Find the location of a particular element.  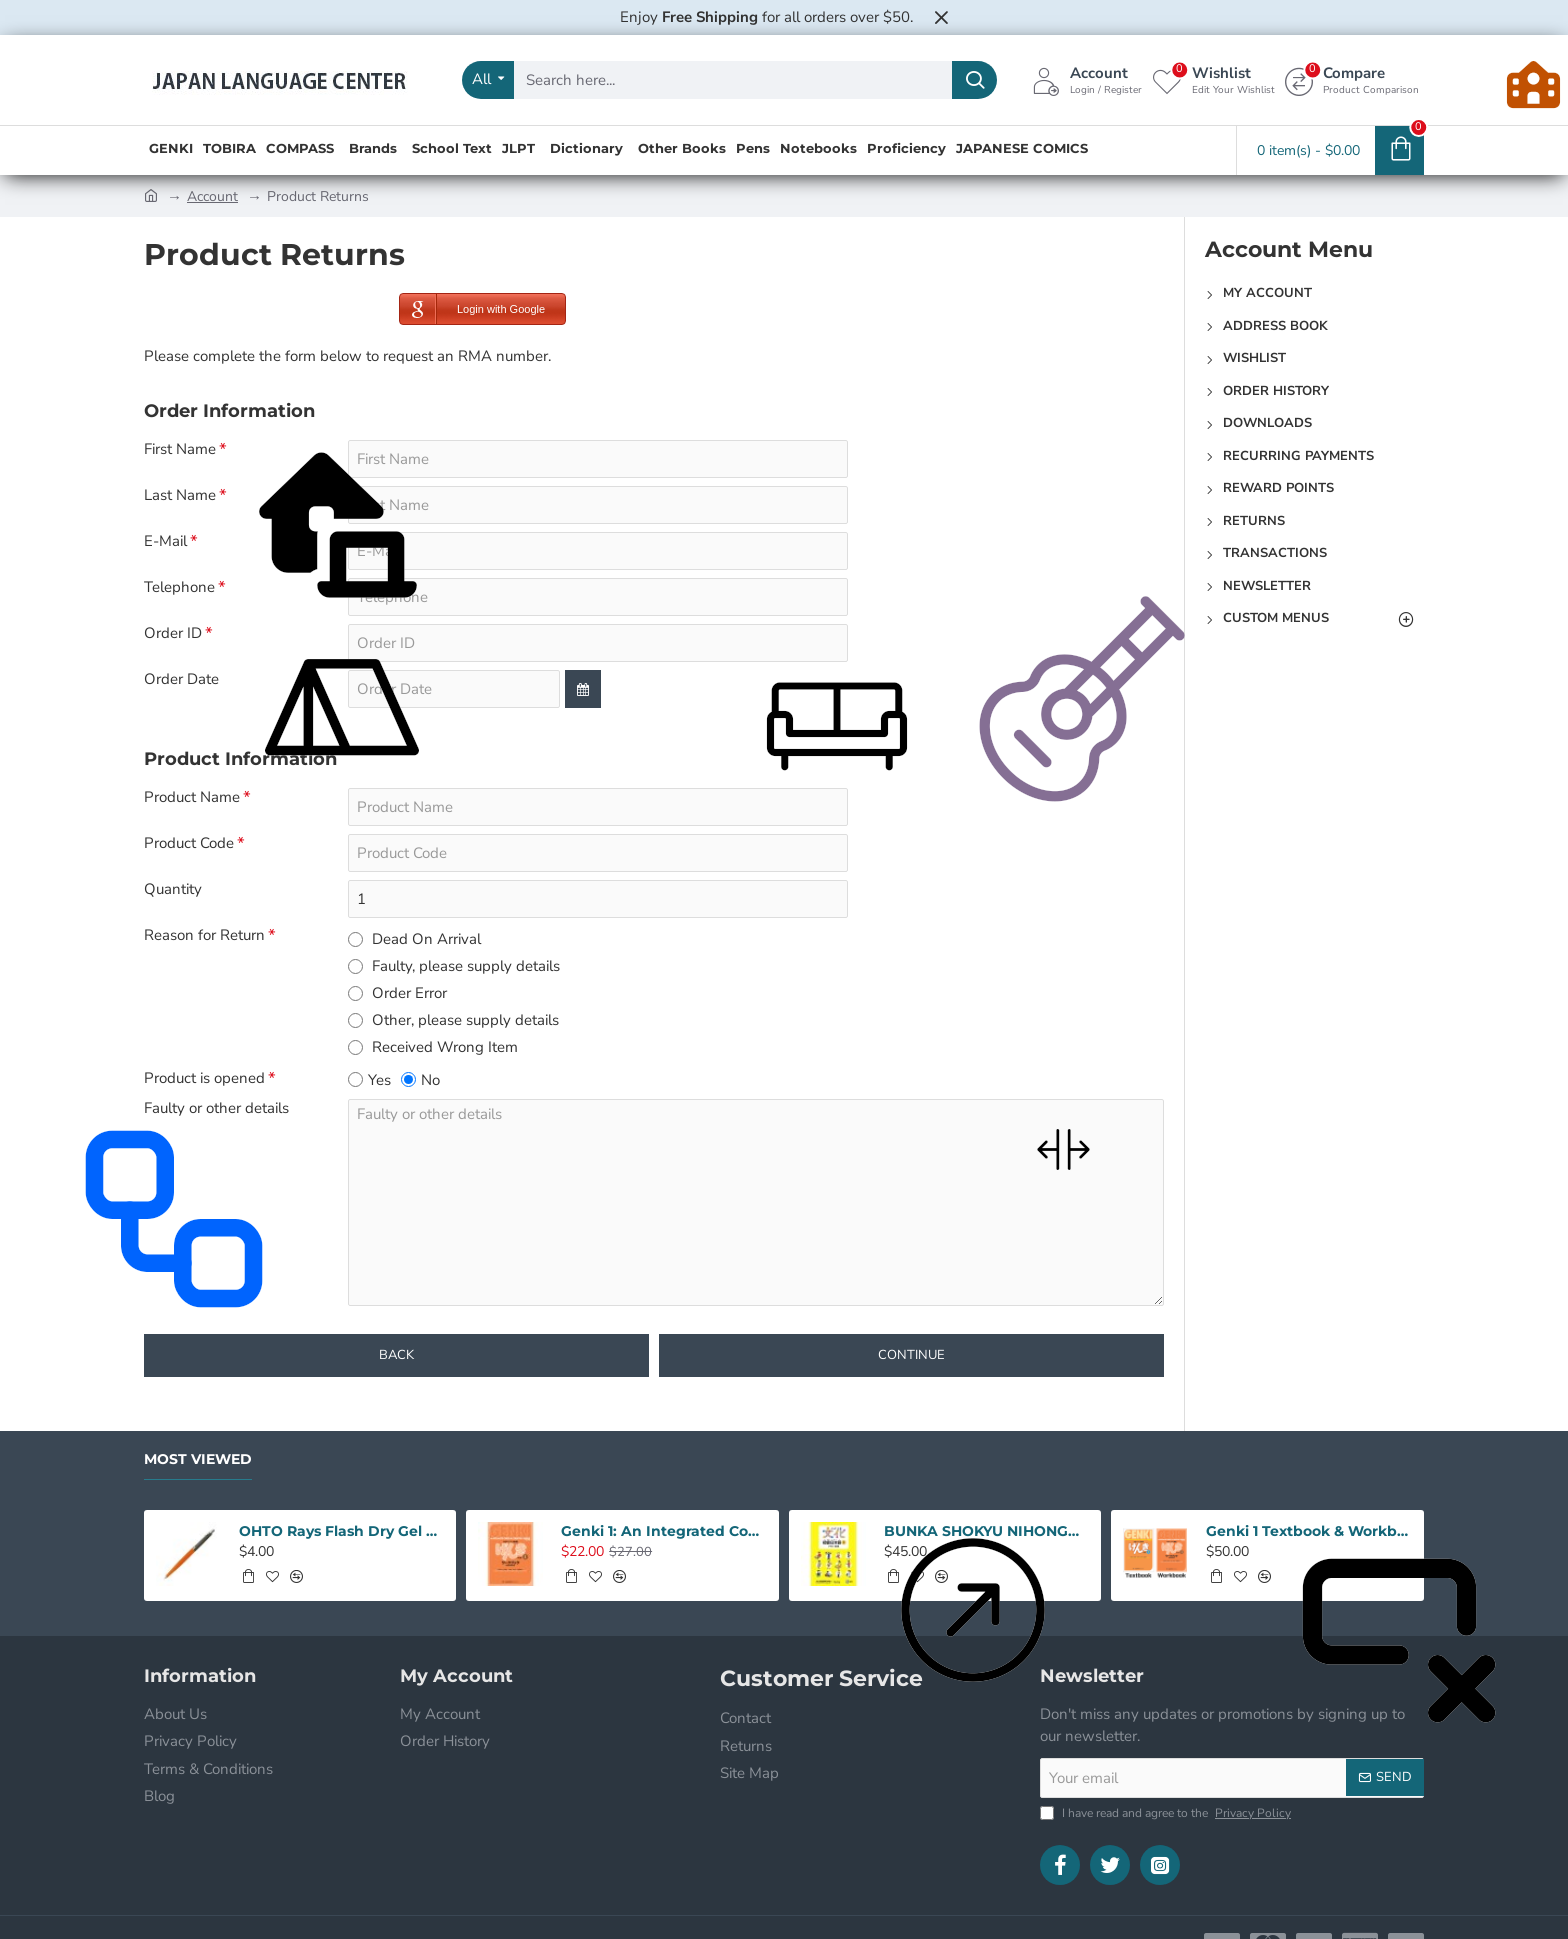

view camping or outdoor locations is located at coordinates (342, 712).